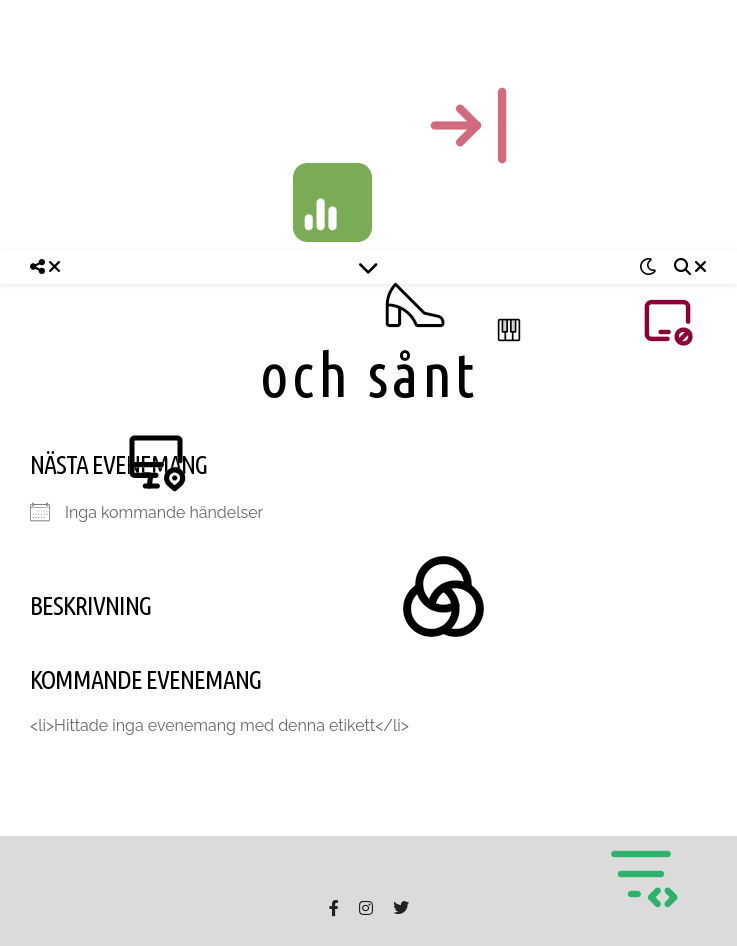  Describe the element at coordinates (332, 202) in the screenshot. I see `align content to bottom-left corner` at that location.